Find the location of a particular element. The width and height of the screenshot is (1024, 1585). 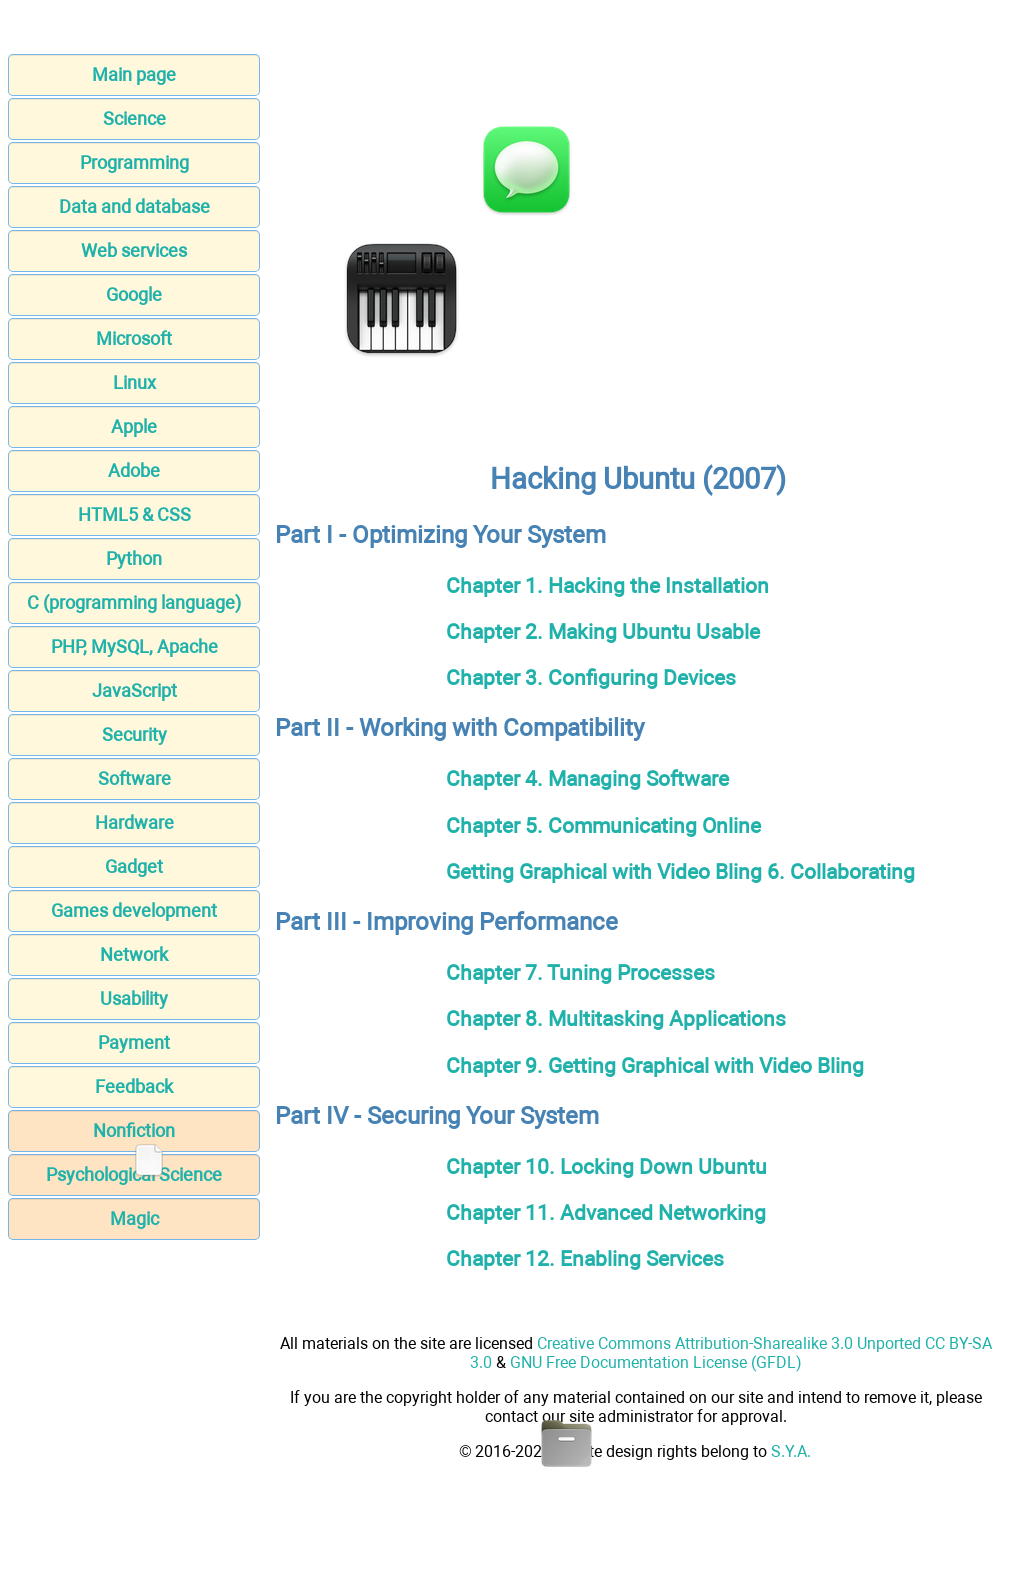

open the messages app is located at coordinates (526, 169).